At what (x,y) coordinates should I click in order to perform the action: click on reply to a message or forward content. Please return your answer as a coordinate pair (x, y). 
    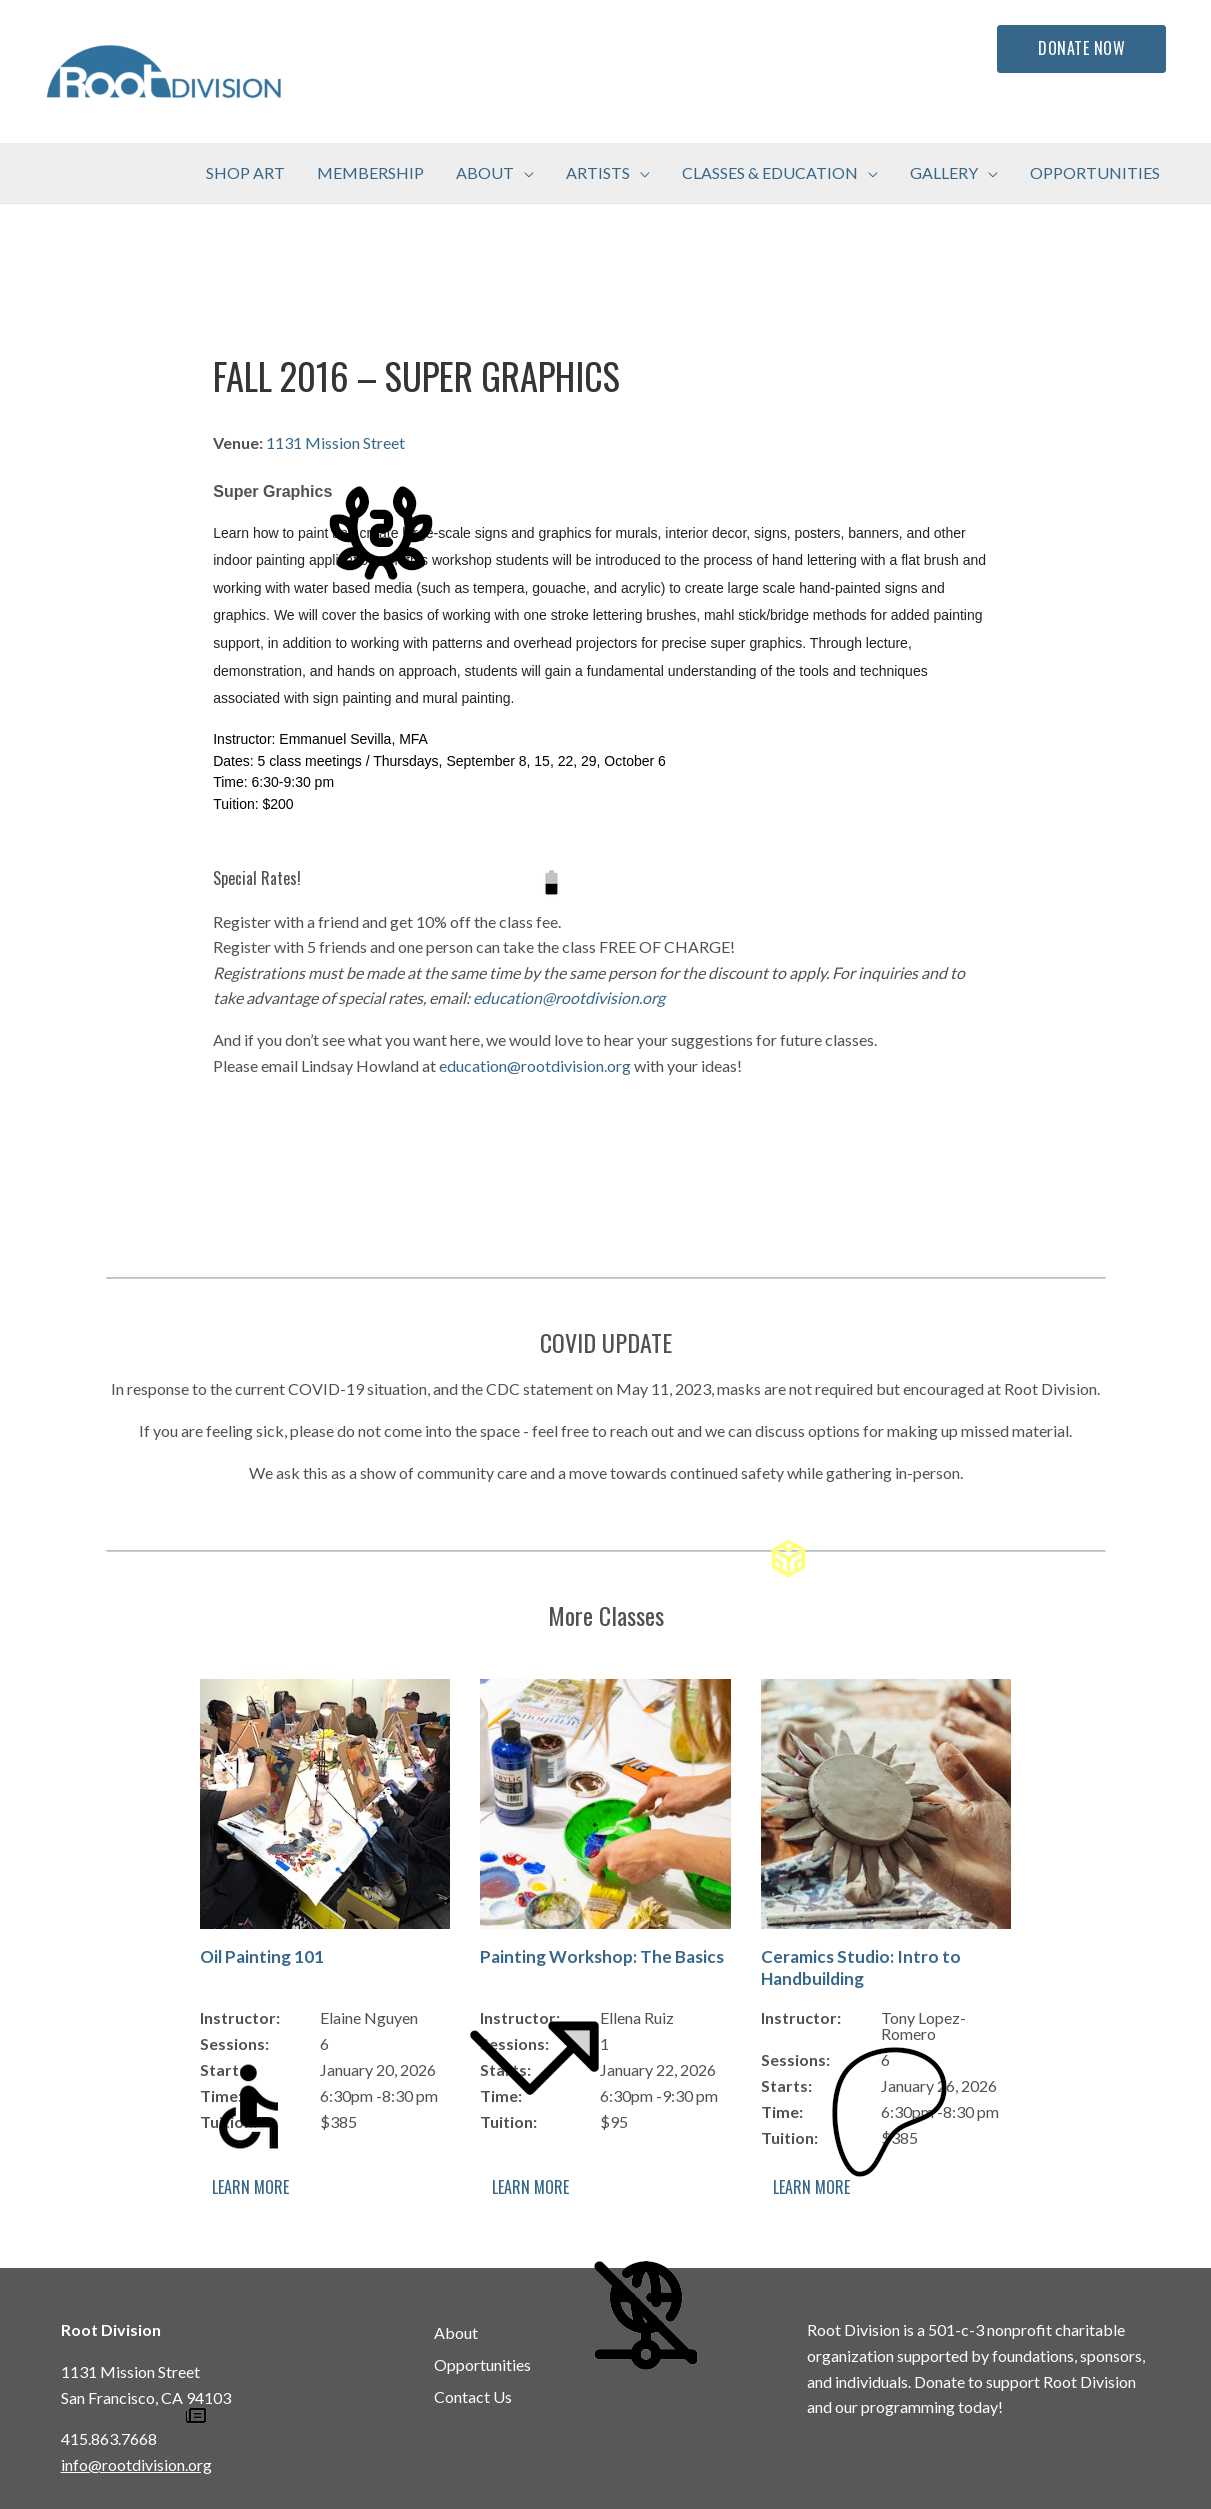
    Looking at the image, I should click on (534, 2053).